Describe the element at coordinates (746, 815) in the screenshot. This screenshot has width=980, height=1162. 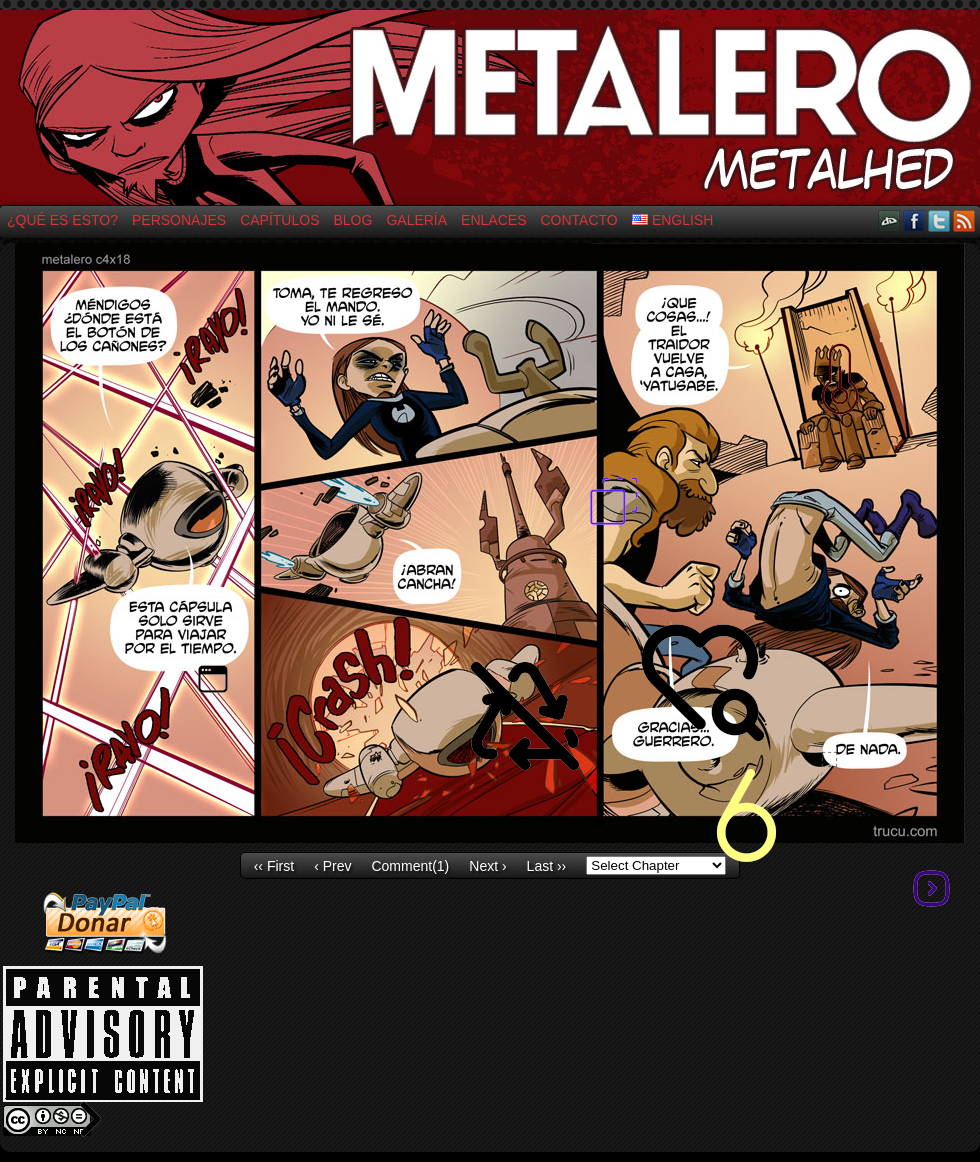
I see `indicates the number six in a list or sequence` at that location.